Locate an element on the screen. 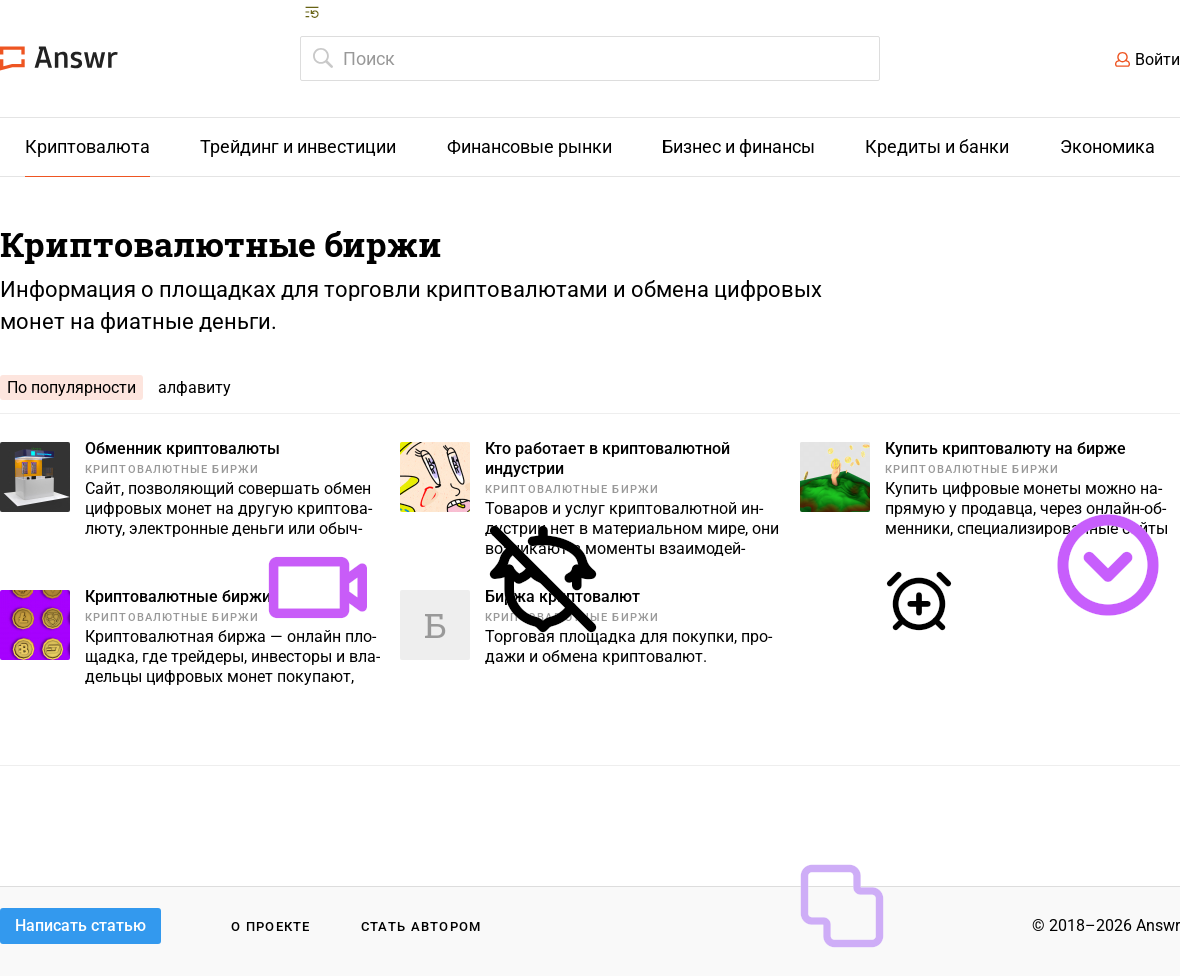  start a video call is located at coordinates (315, 587).